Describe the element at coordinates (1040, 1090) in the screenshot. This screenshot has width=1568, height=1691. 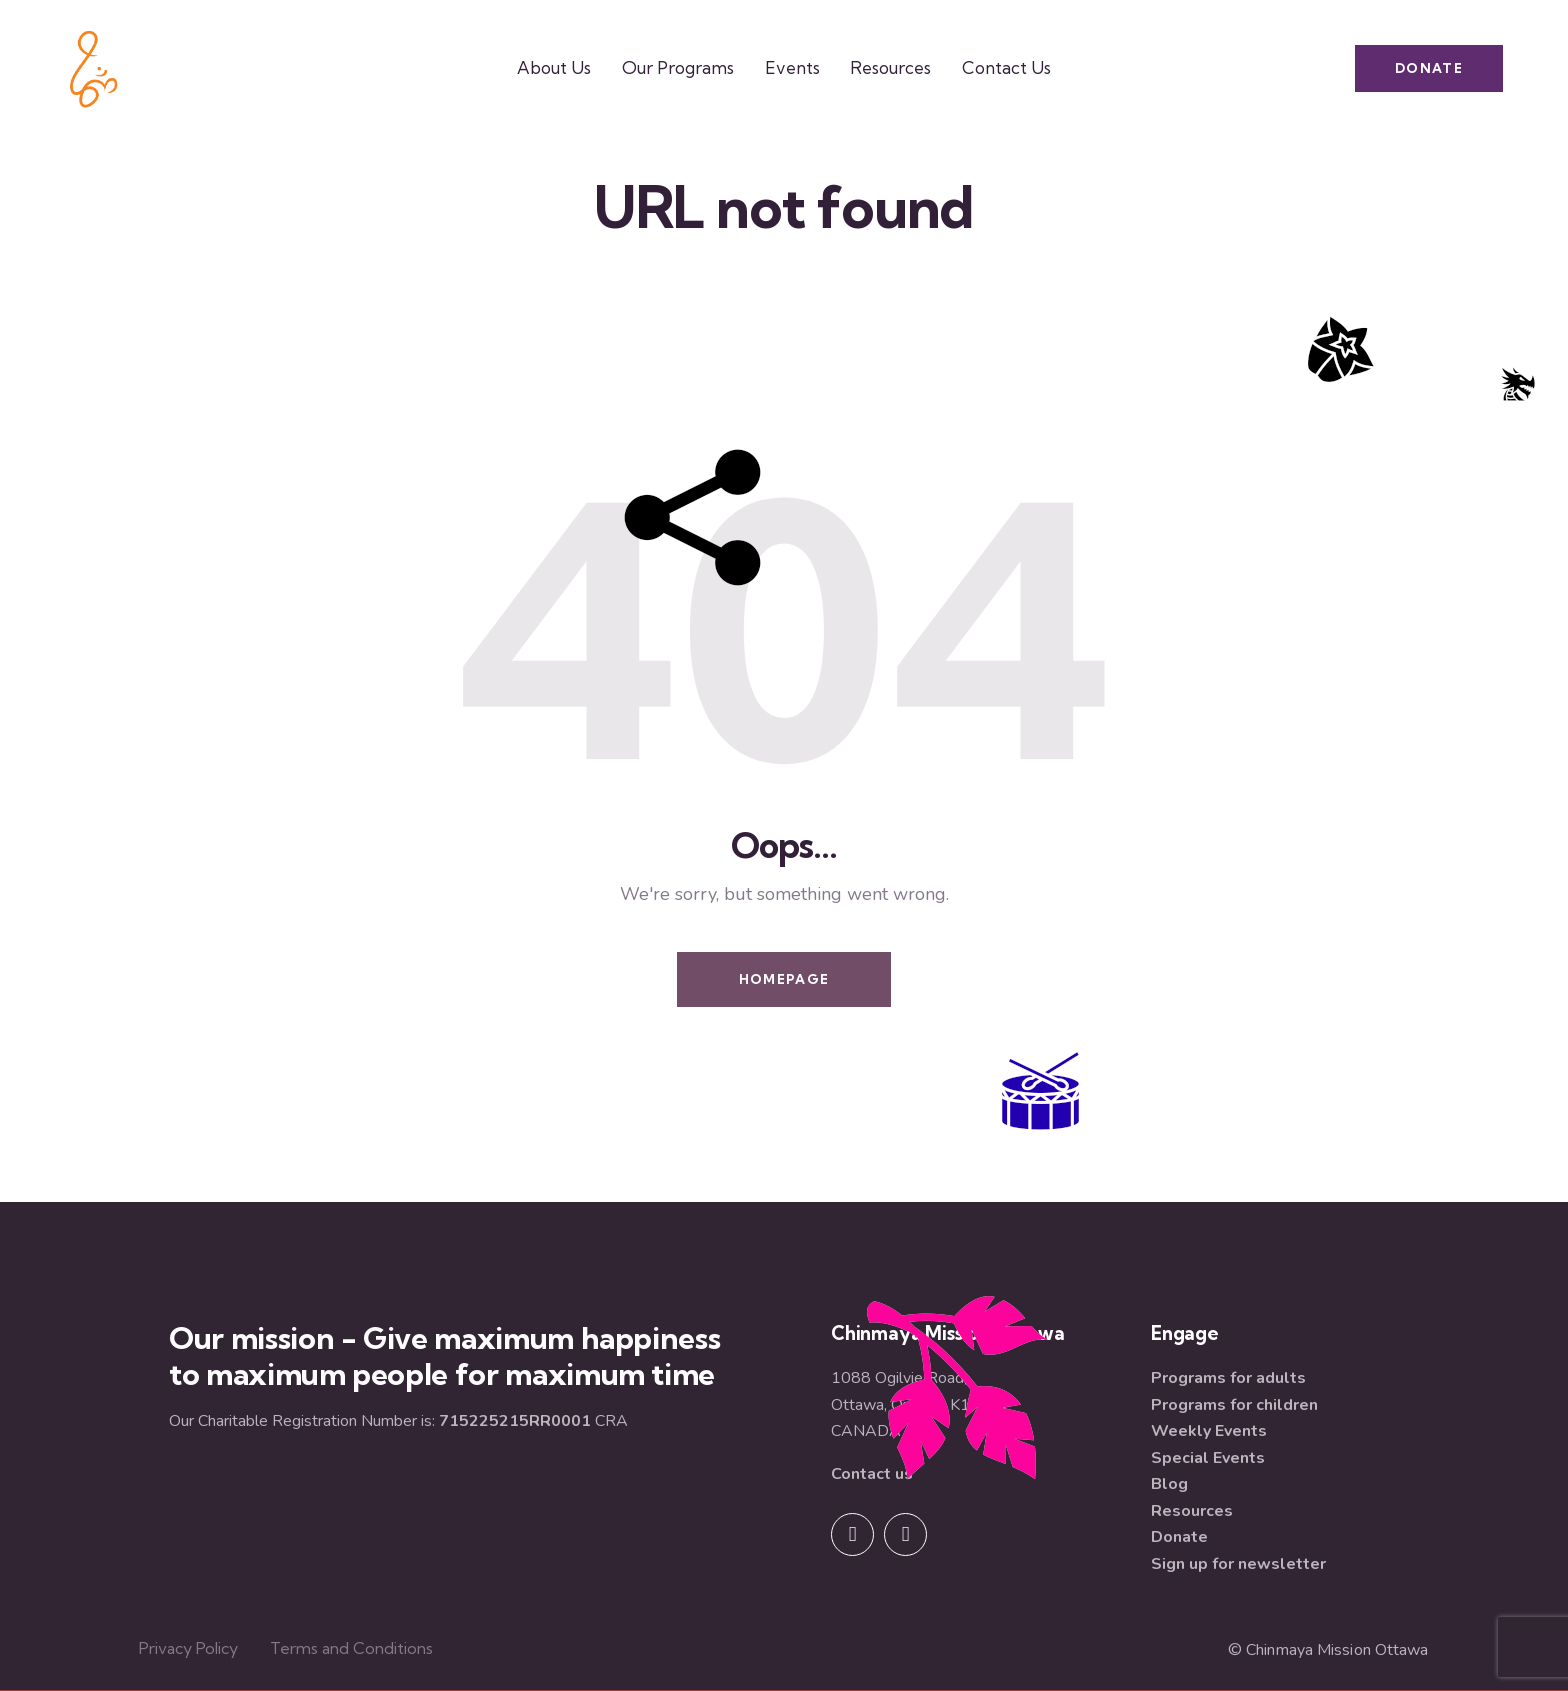
I see `access music or sound settings` at that location.